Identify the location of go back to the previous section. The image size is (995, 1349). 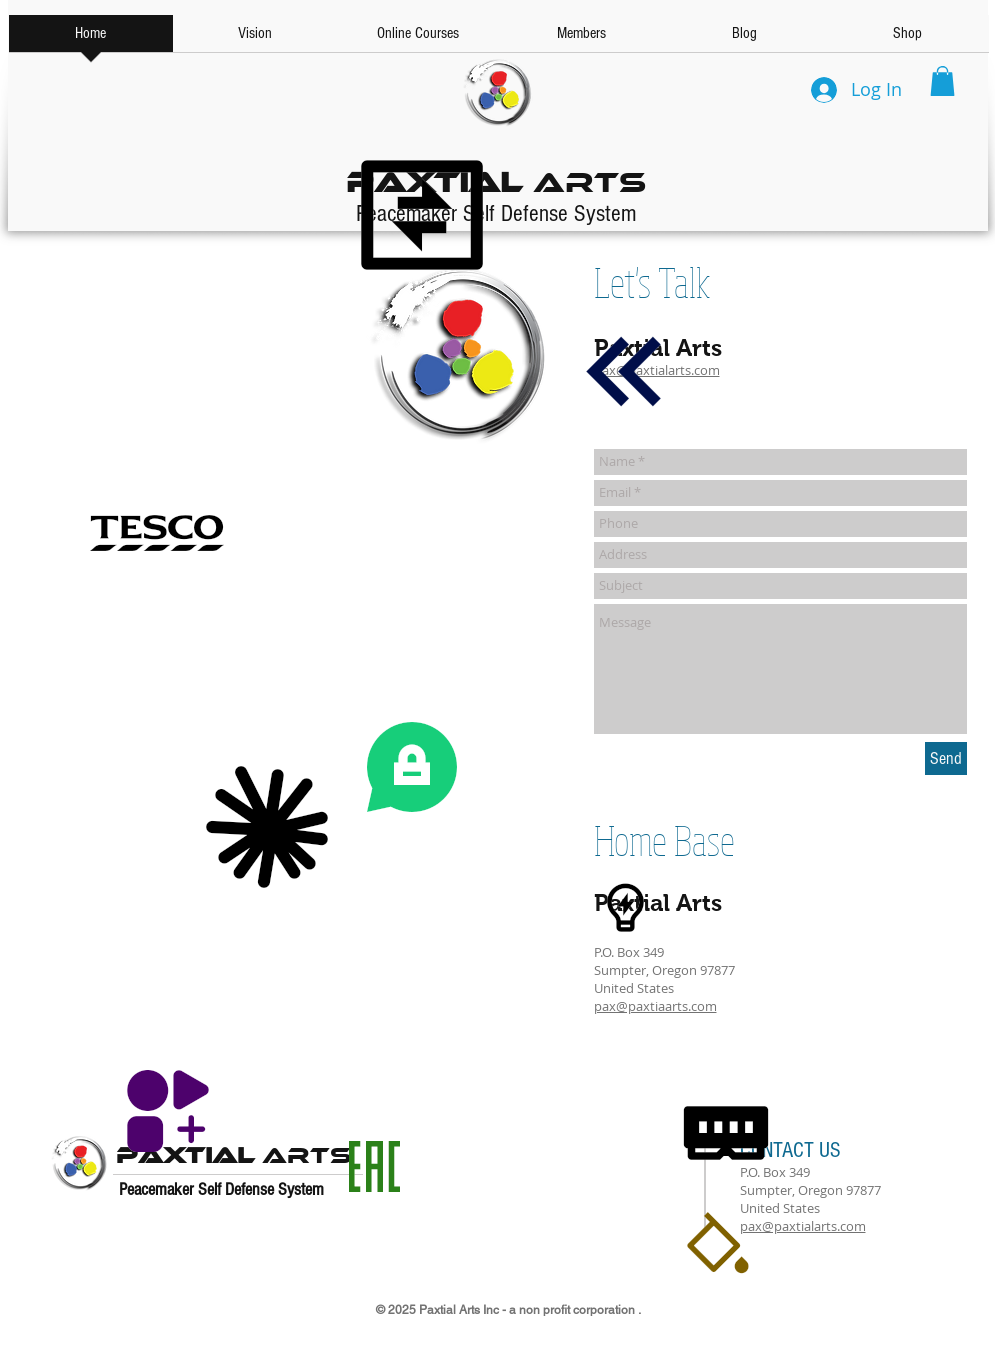
(626, 371).